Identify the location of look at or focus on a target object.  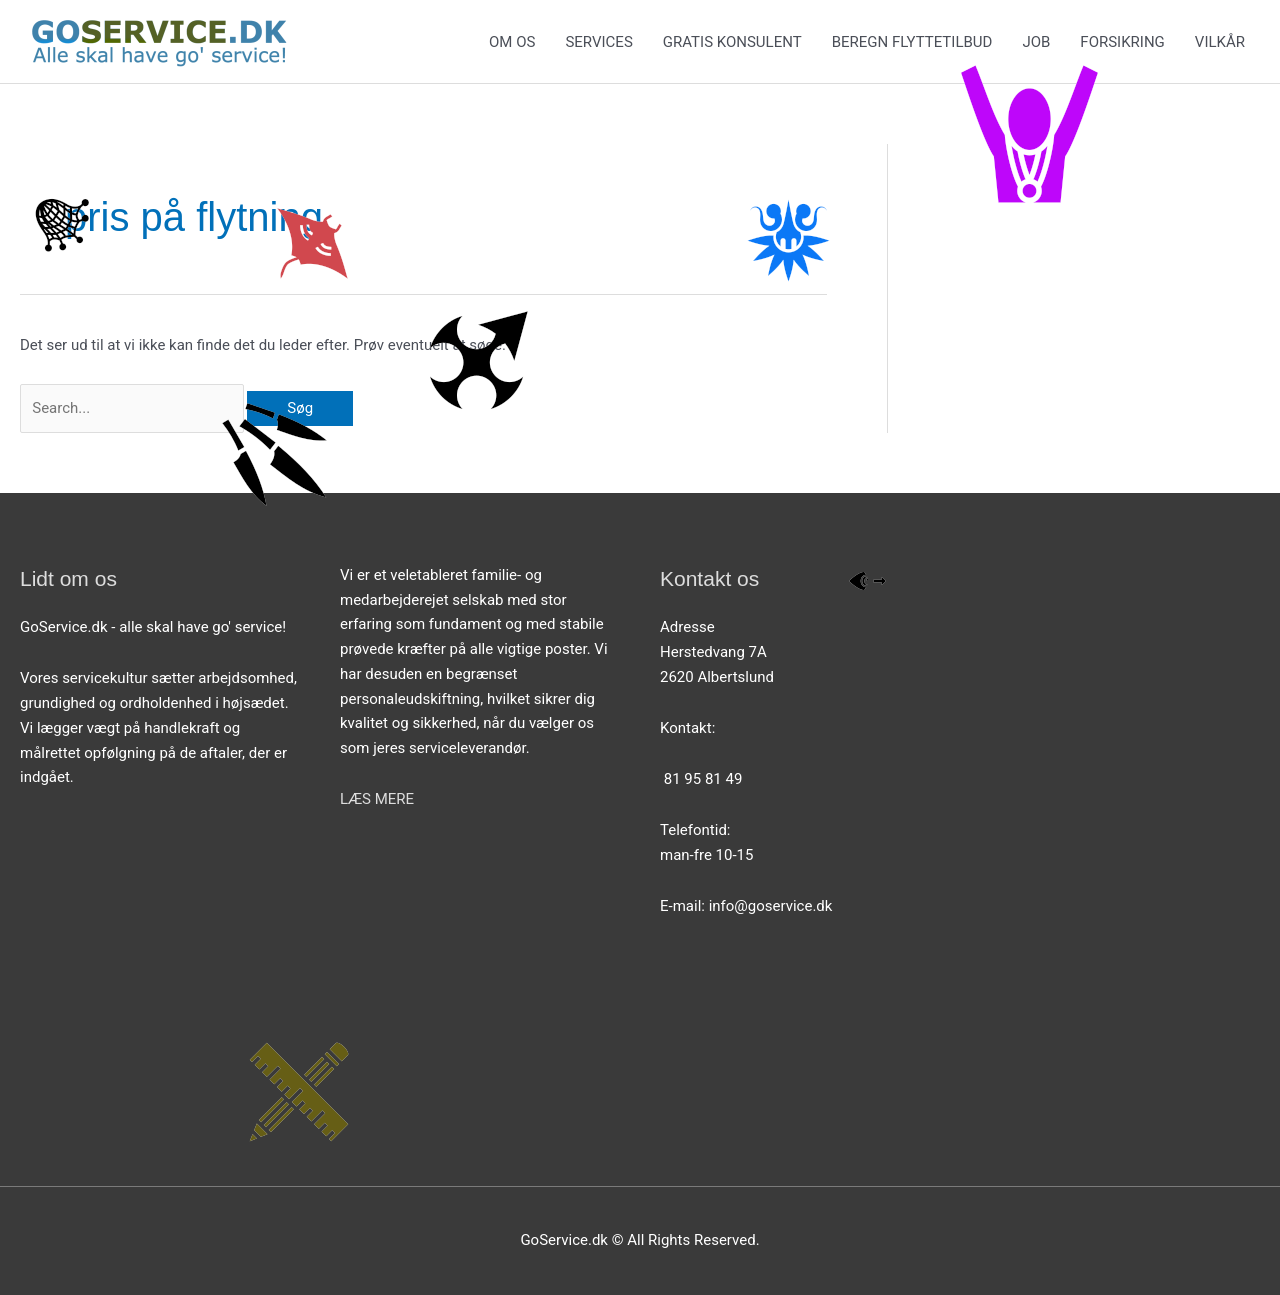
(868, 581).